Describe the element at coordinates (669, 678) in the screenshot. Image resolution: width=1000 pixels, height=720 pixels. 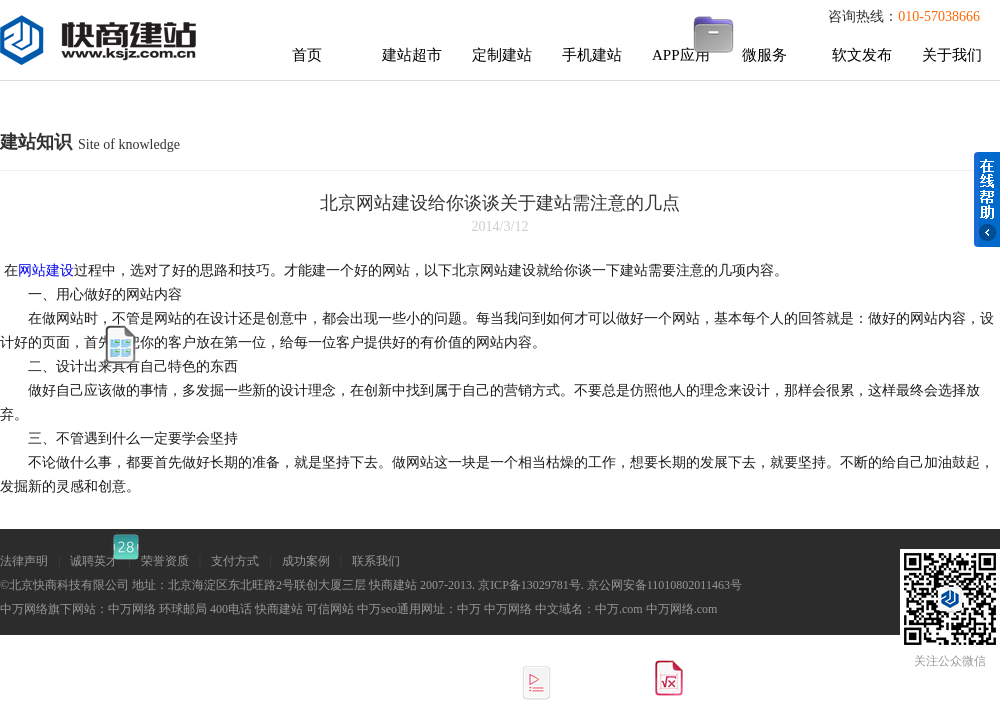
I see `libreoffice math formula document file` at that location.